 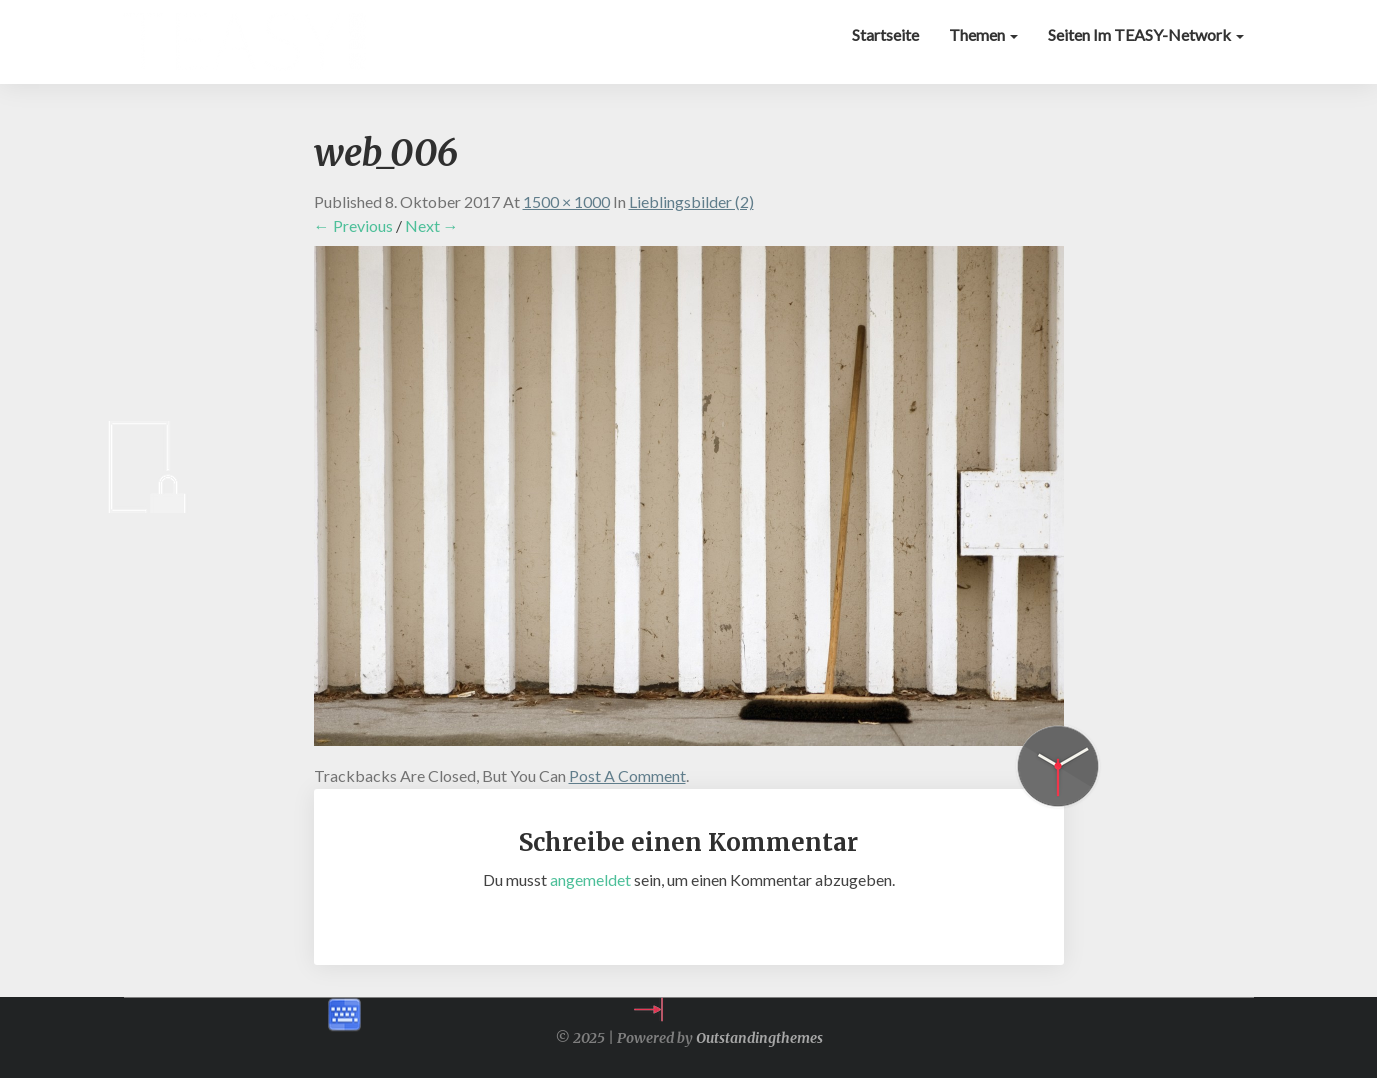 What do you see at coordinates (1058, 766) in the screenshot?
I see `open the clocks app` at bounding box center [1058, 766].